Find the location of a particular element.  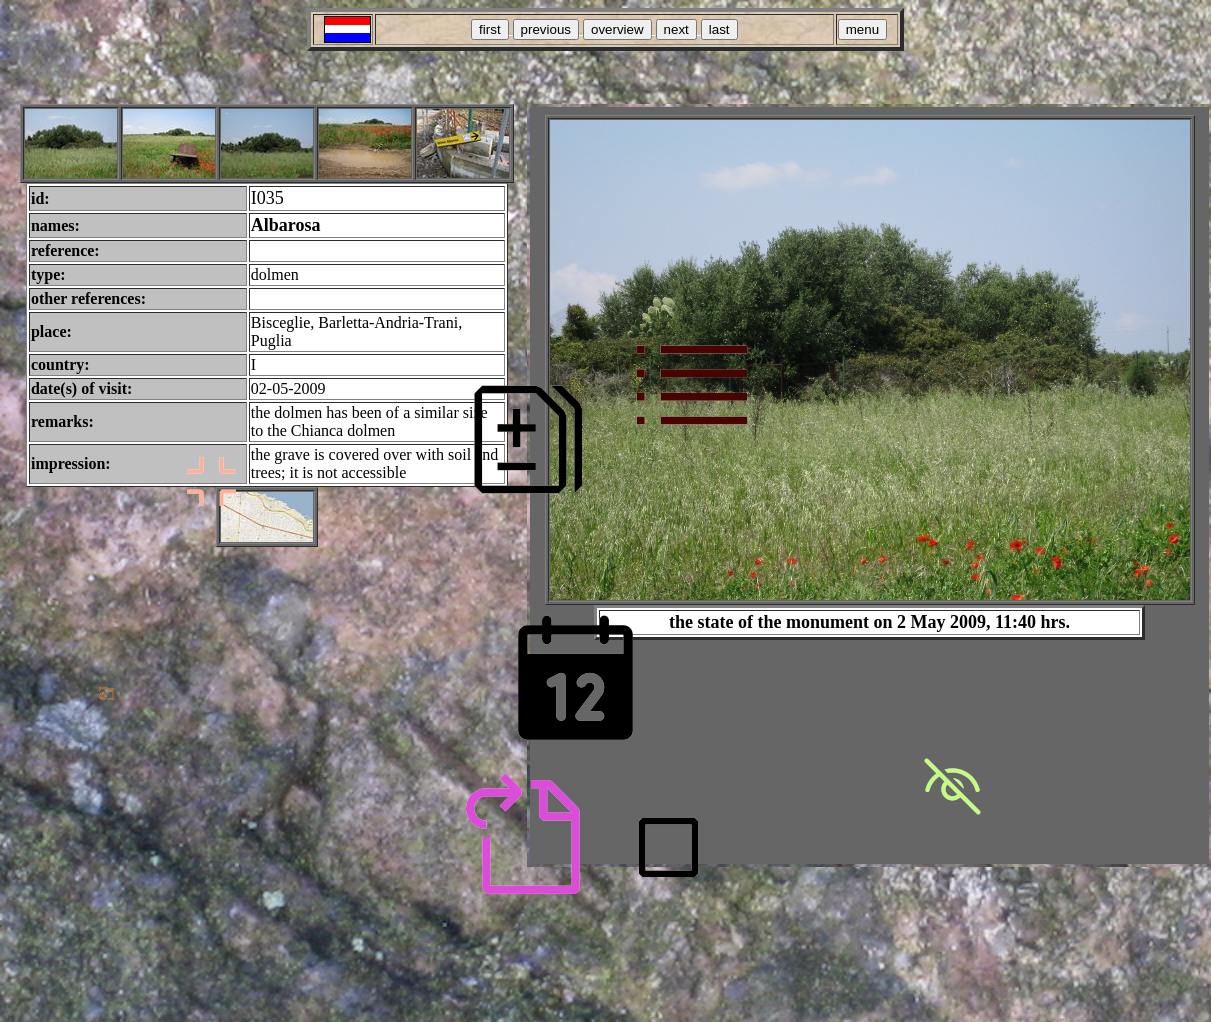

go to file or navigate to a specific file is located at coordinates (531, 837).